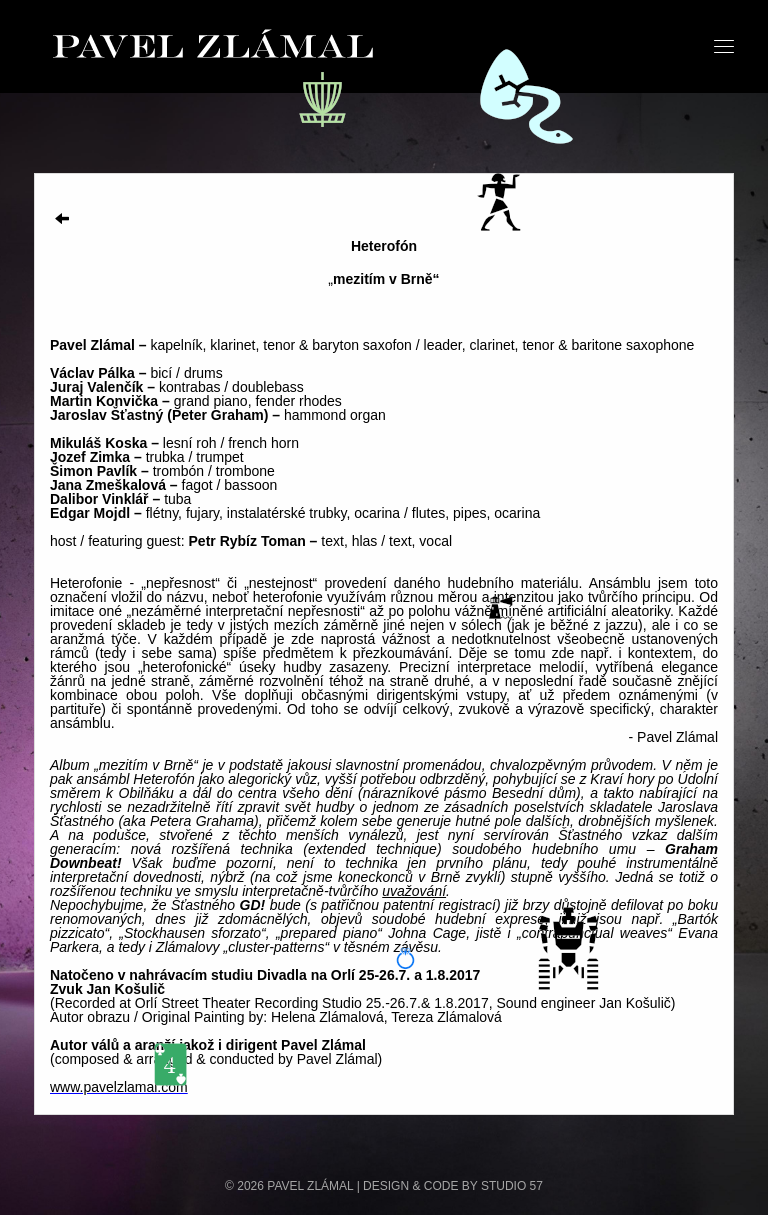 Image resolution: width=768 pixels, height=1215 pixels. Describe the element at coordinates (322, 99) in the screenshot. I see `access disc golf course information` at that location.